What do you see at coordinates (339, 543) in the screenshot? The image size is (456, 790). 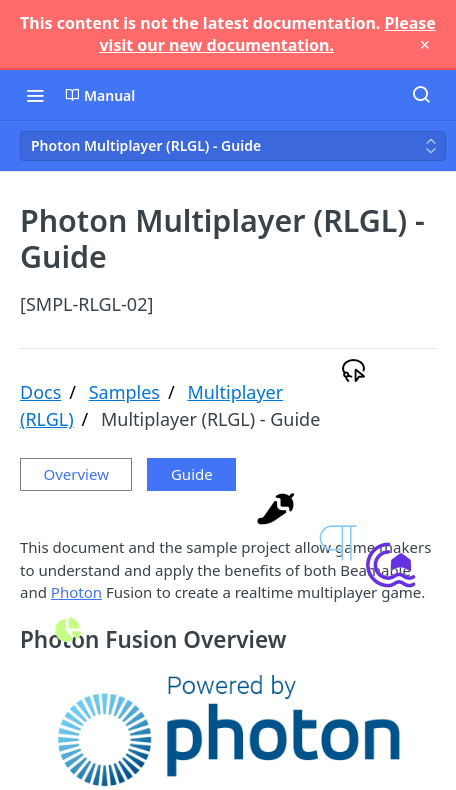 I see `toggle paragraph formatting options` at bounding box center [339, 543].